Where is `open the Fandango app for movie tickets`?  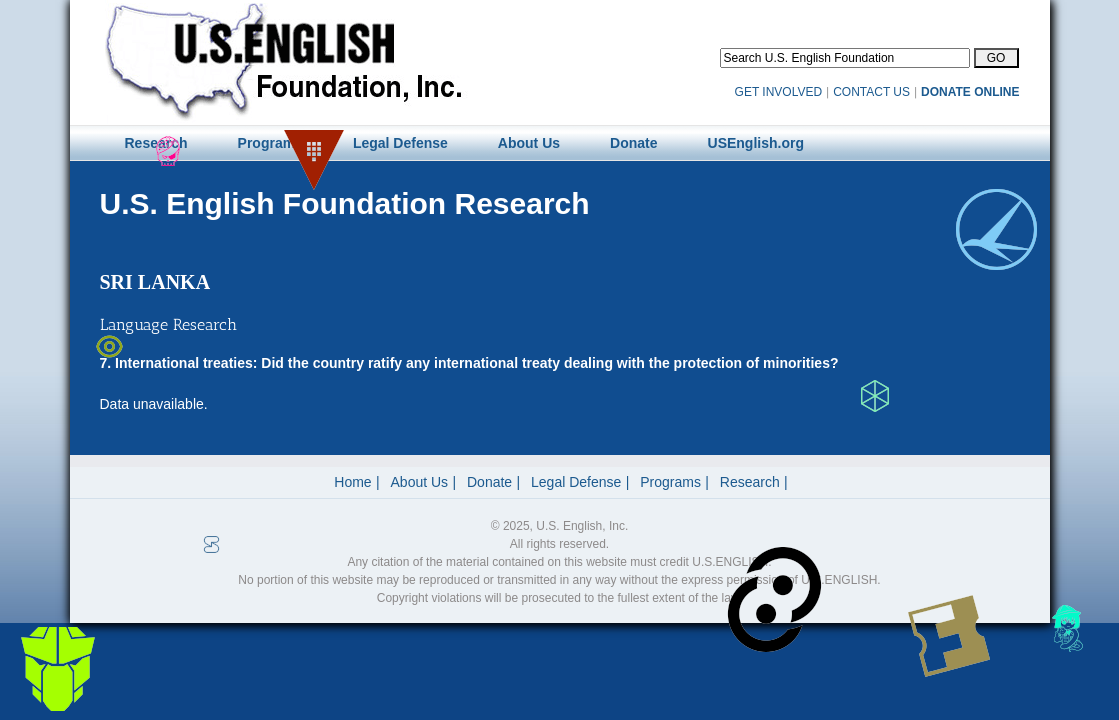 open the Fandango app for movie tickets is located at coordinates (949, 636).